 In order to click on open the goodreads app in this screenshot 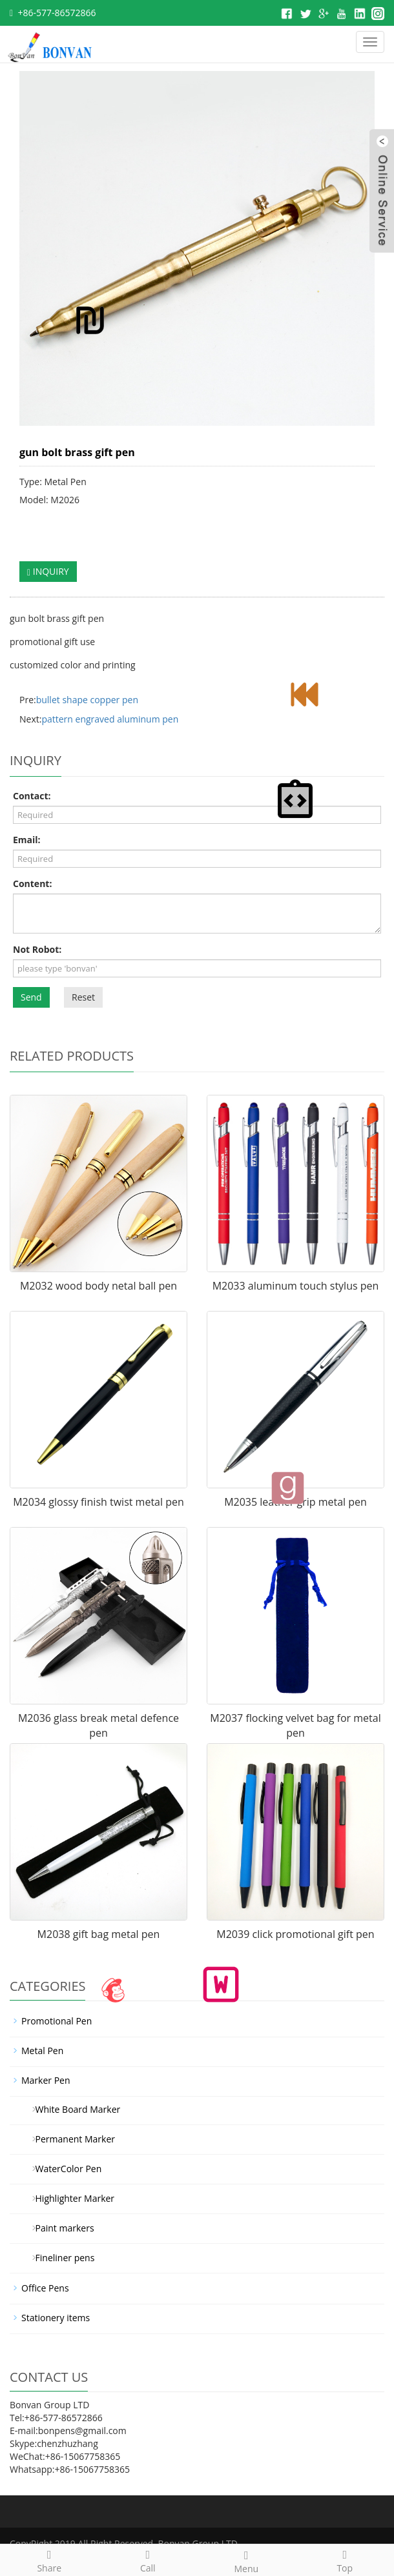, I will do `click(287, 1488)`.